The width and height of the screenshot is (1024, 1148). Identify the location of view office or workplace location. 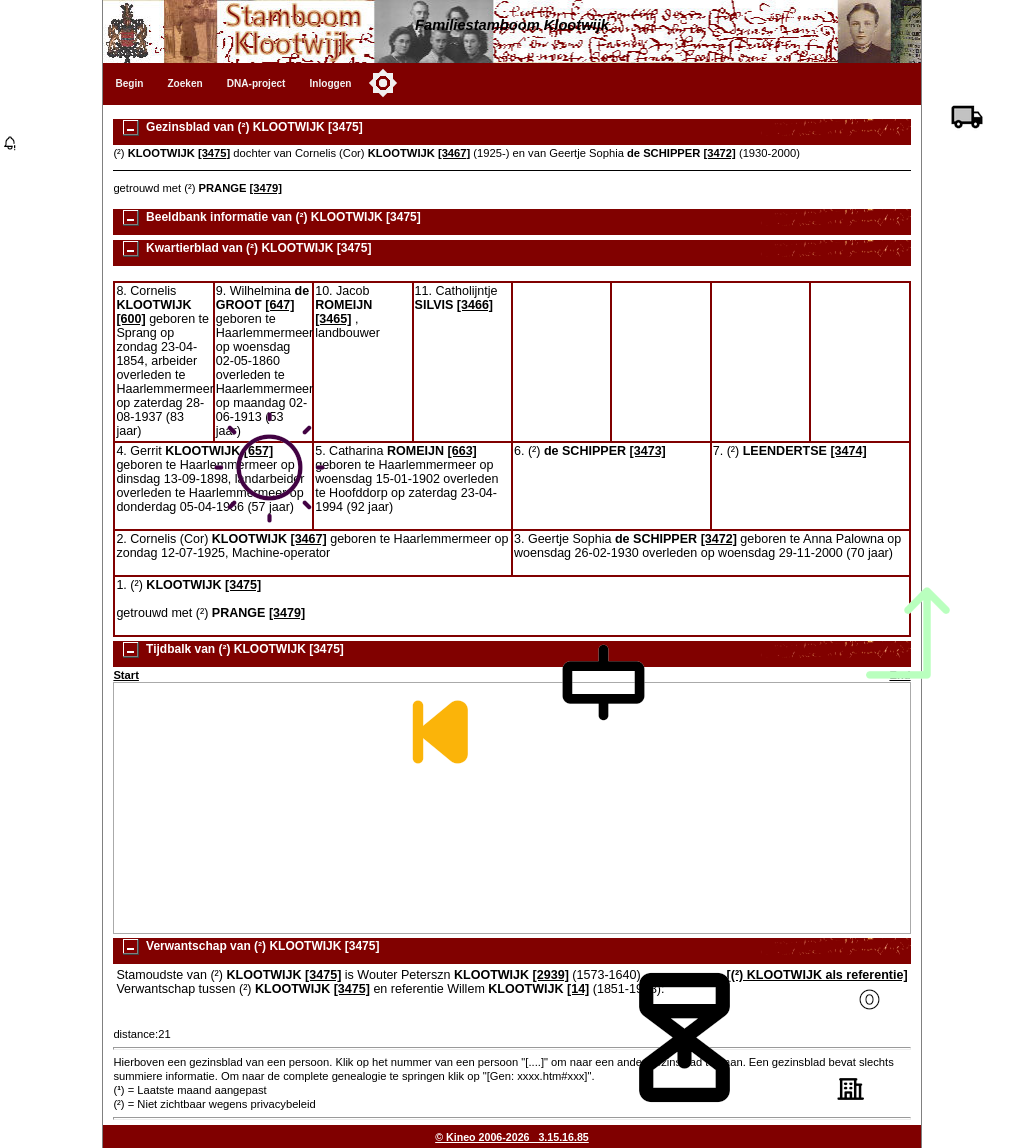
(850, 1089).